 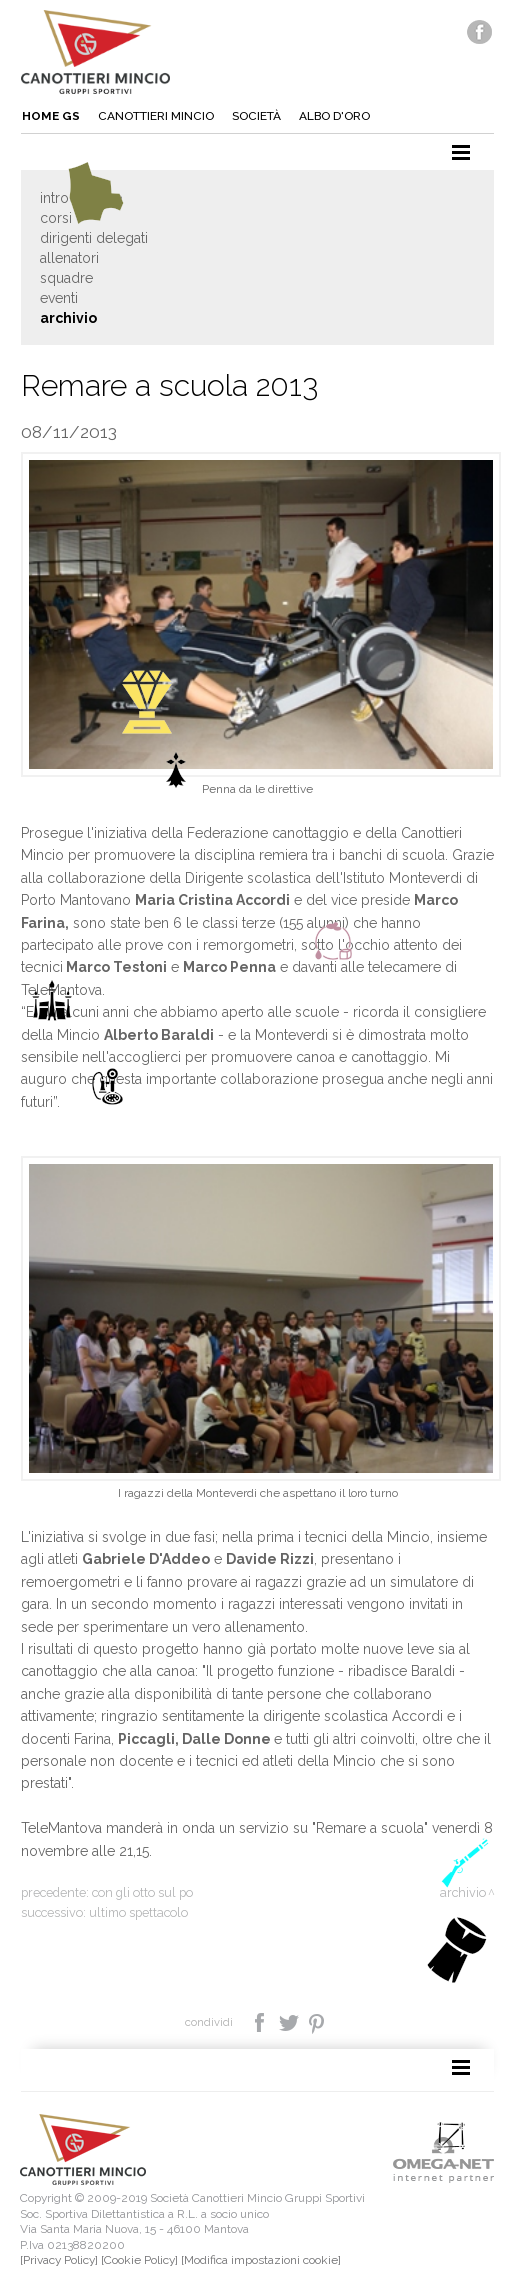 I want to click on access the castle or fortress location, so click(x=52, y=1000).